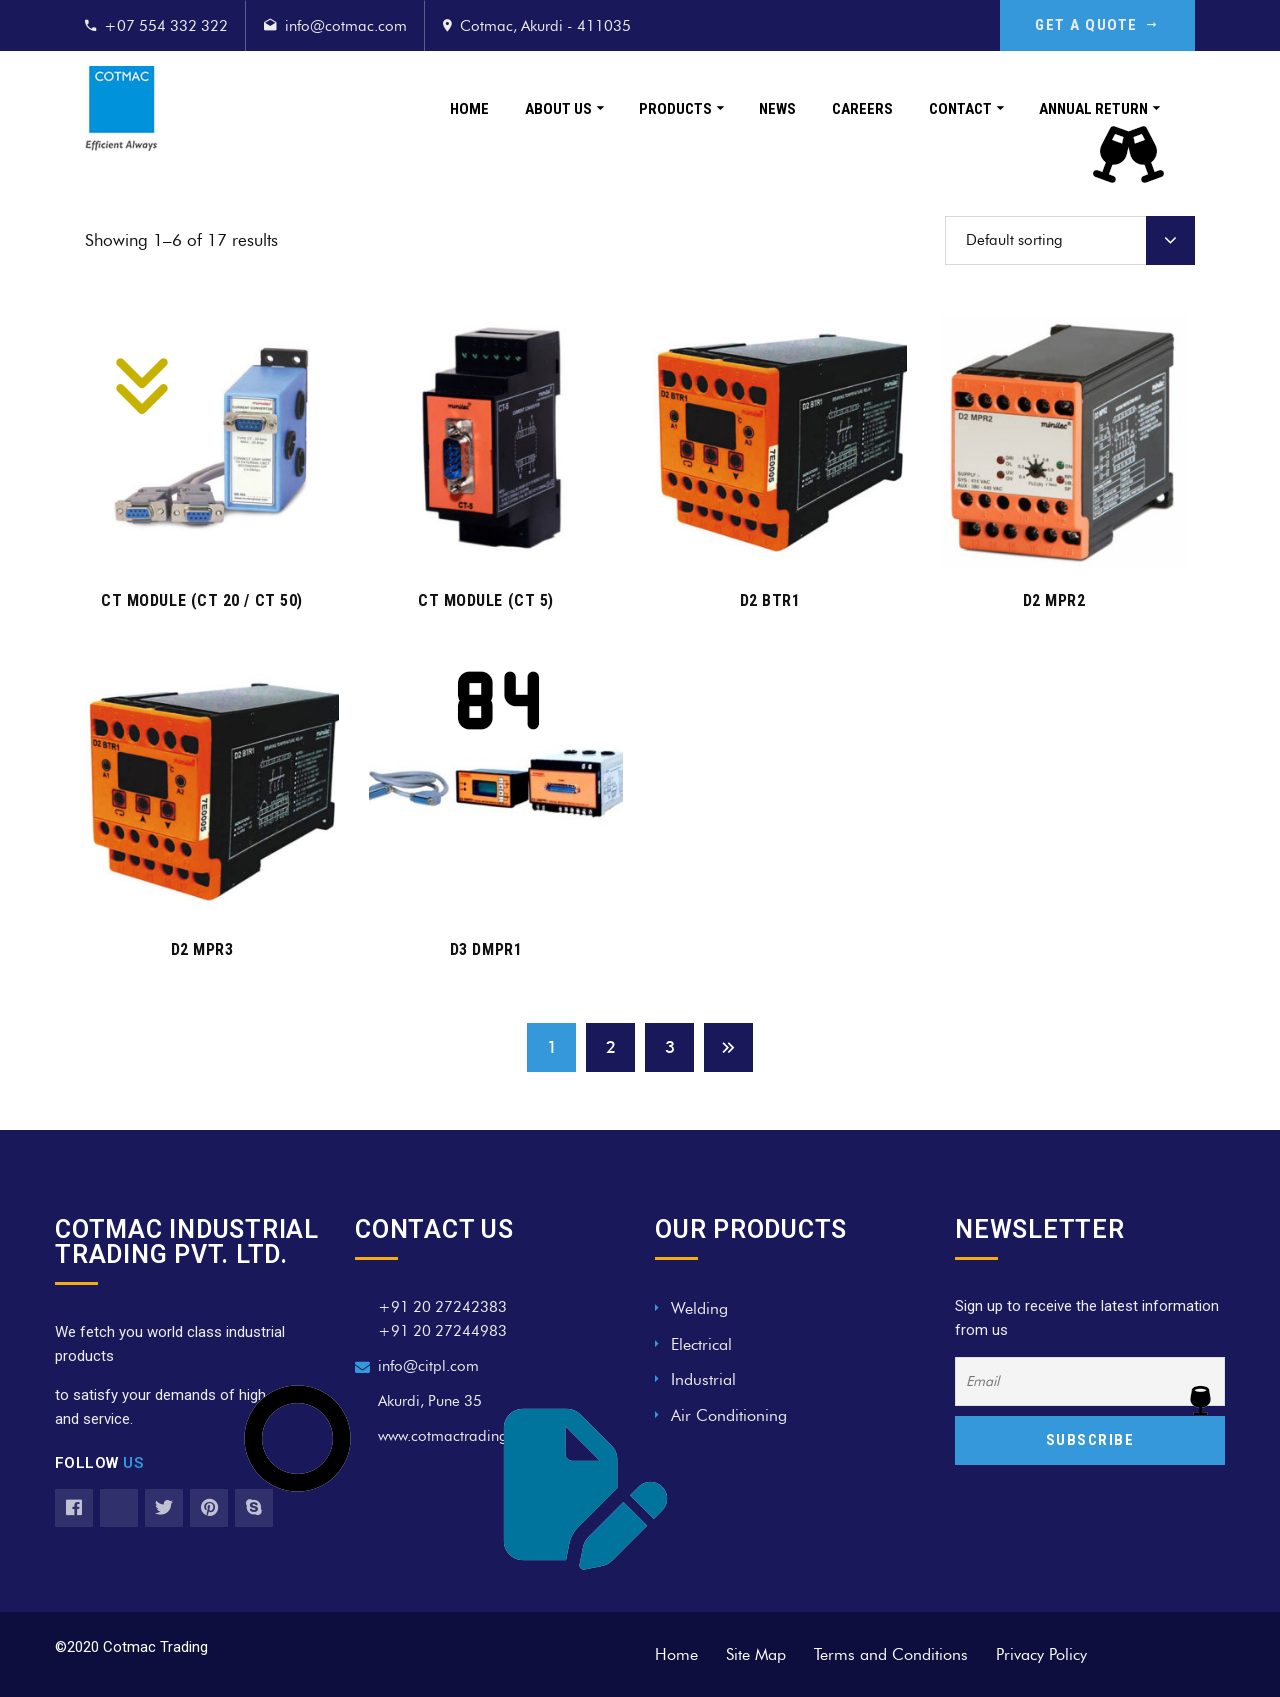 The image size is (1280, 1697). I want to click on indicates gender-neutral or unspecified gender option, so click(297, 1438).